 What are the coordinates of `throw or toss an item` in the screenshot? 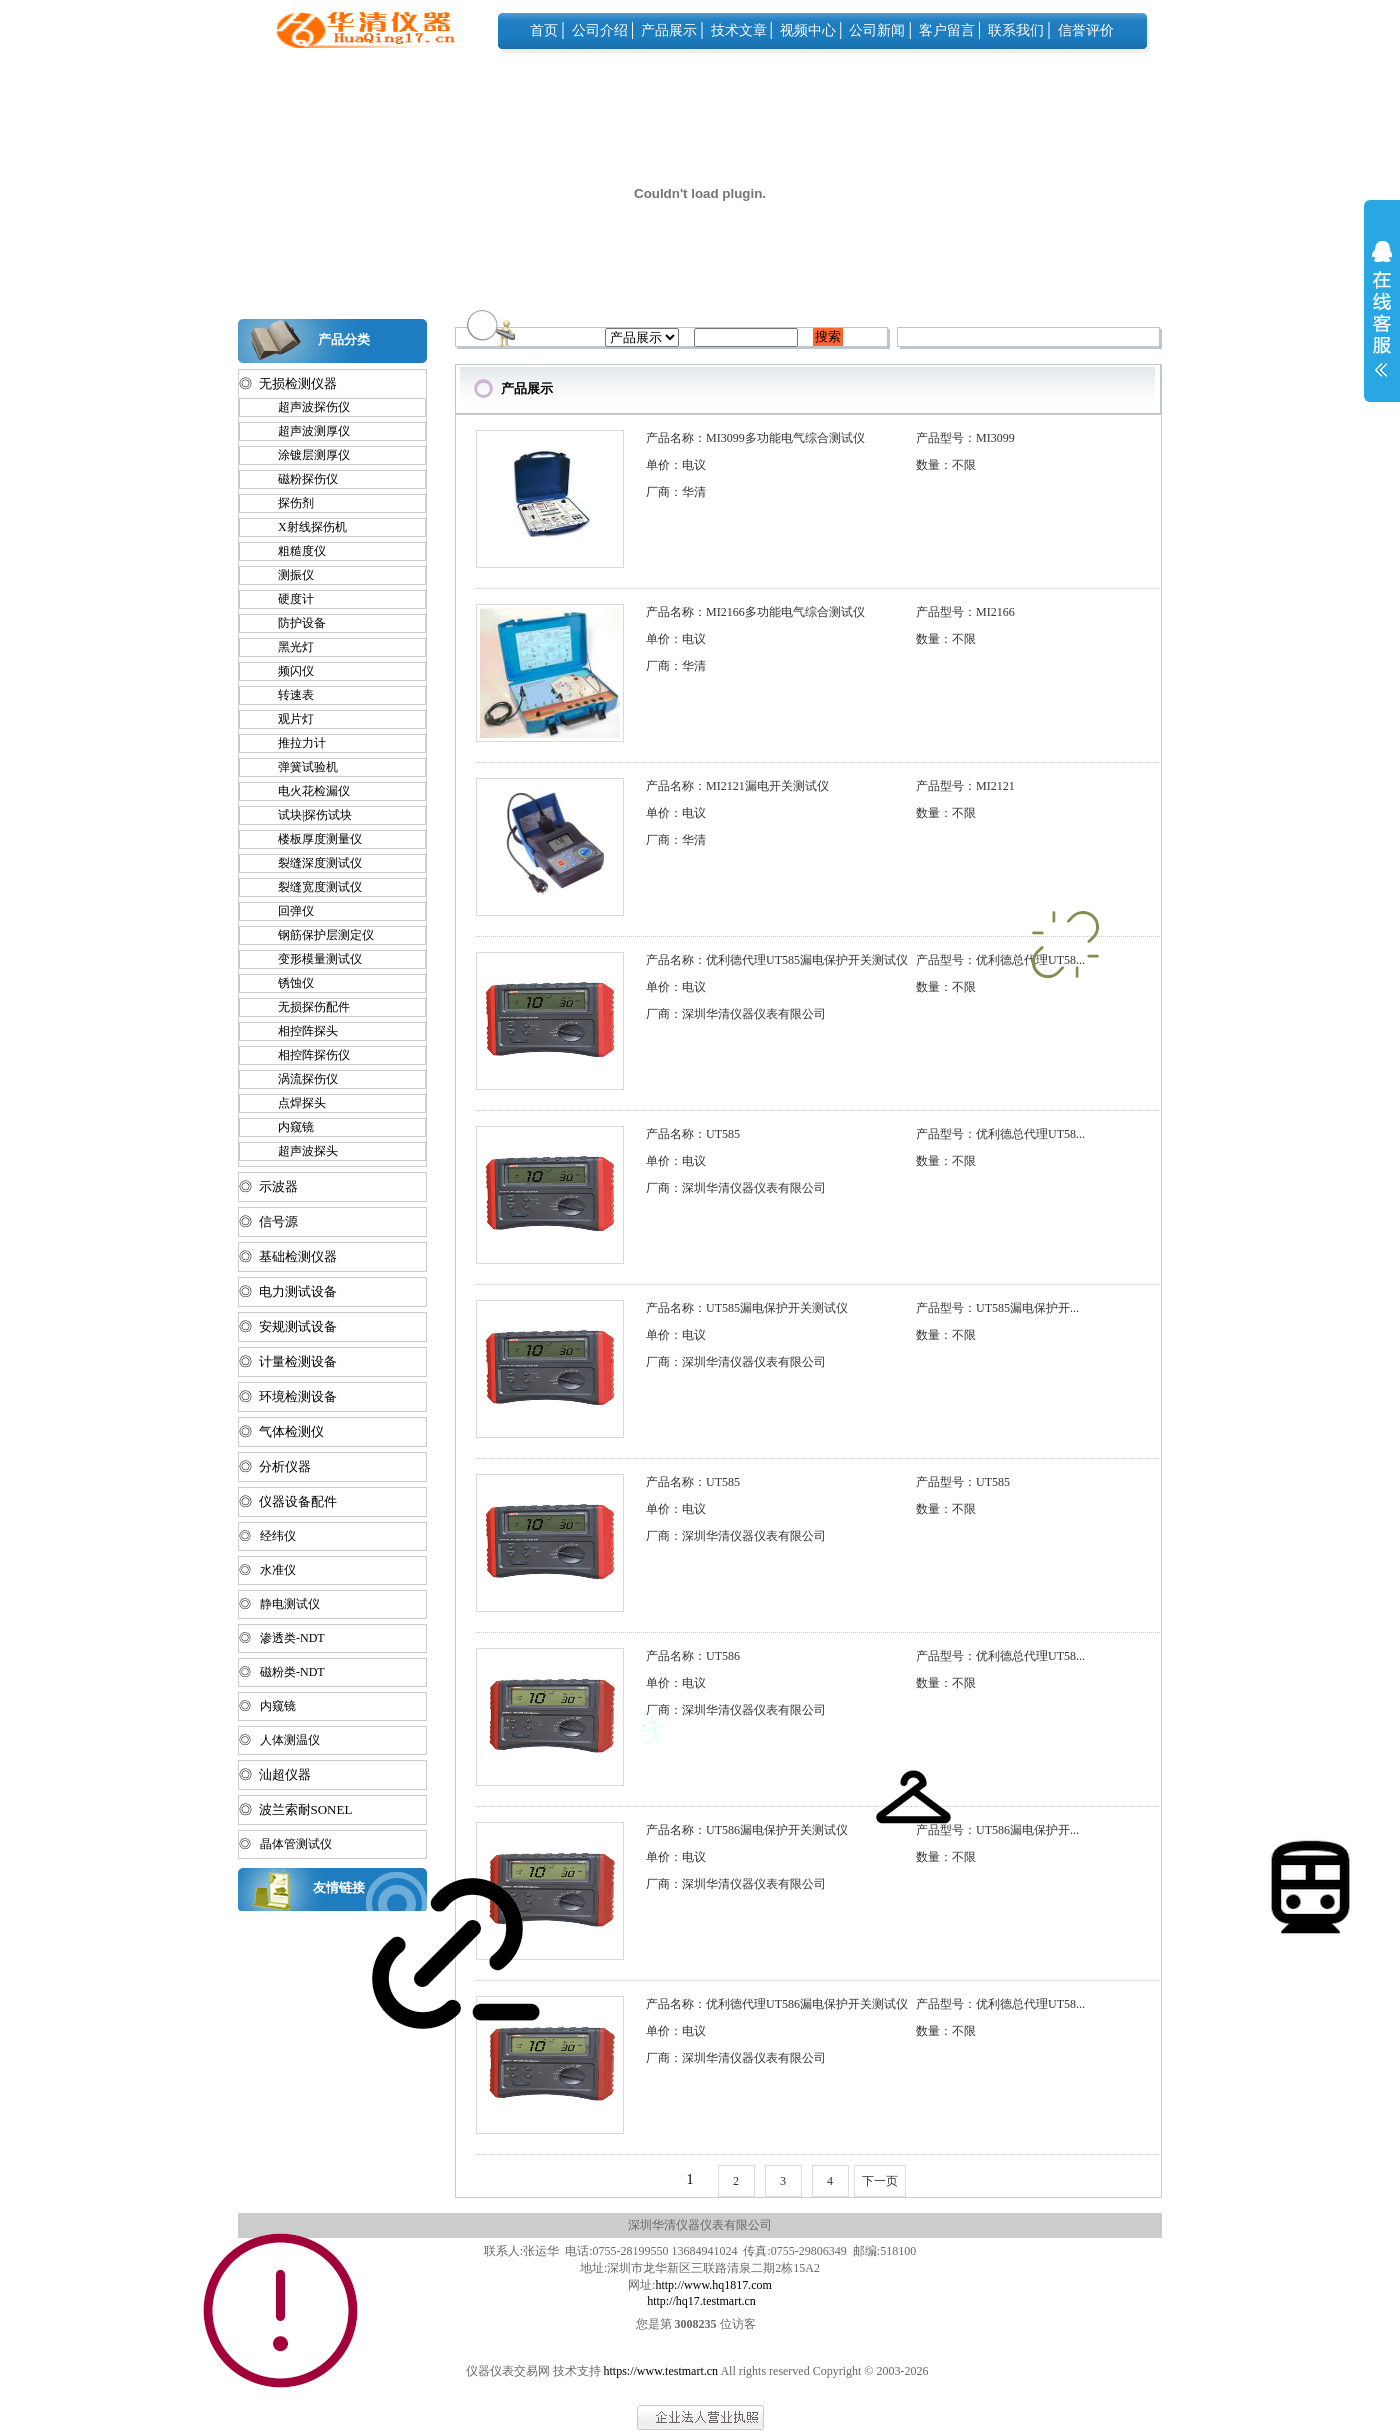 It's located at (653, 1730).